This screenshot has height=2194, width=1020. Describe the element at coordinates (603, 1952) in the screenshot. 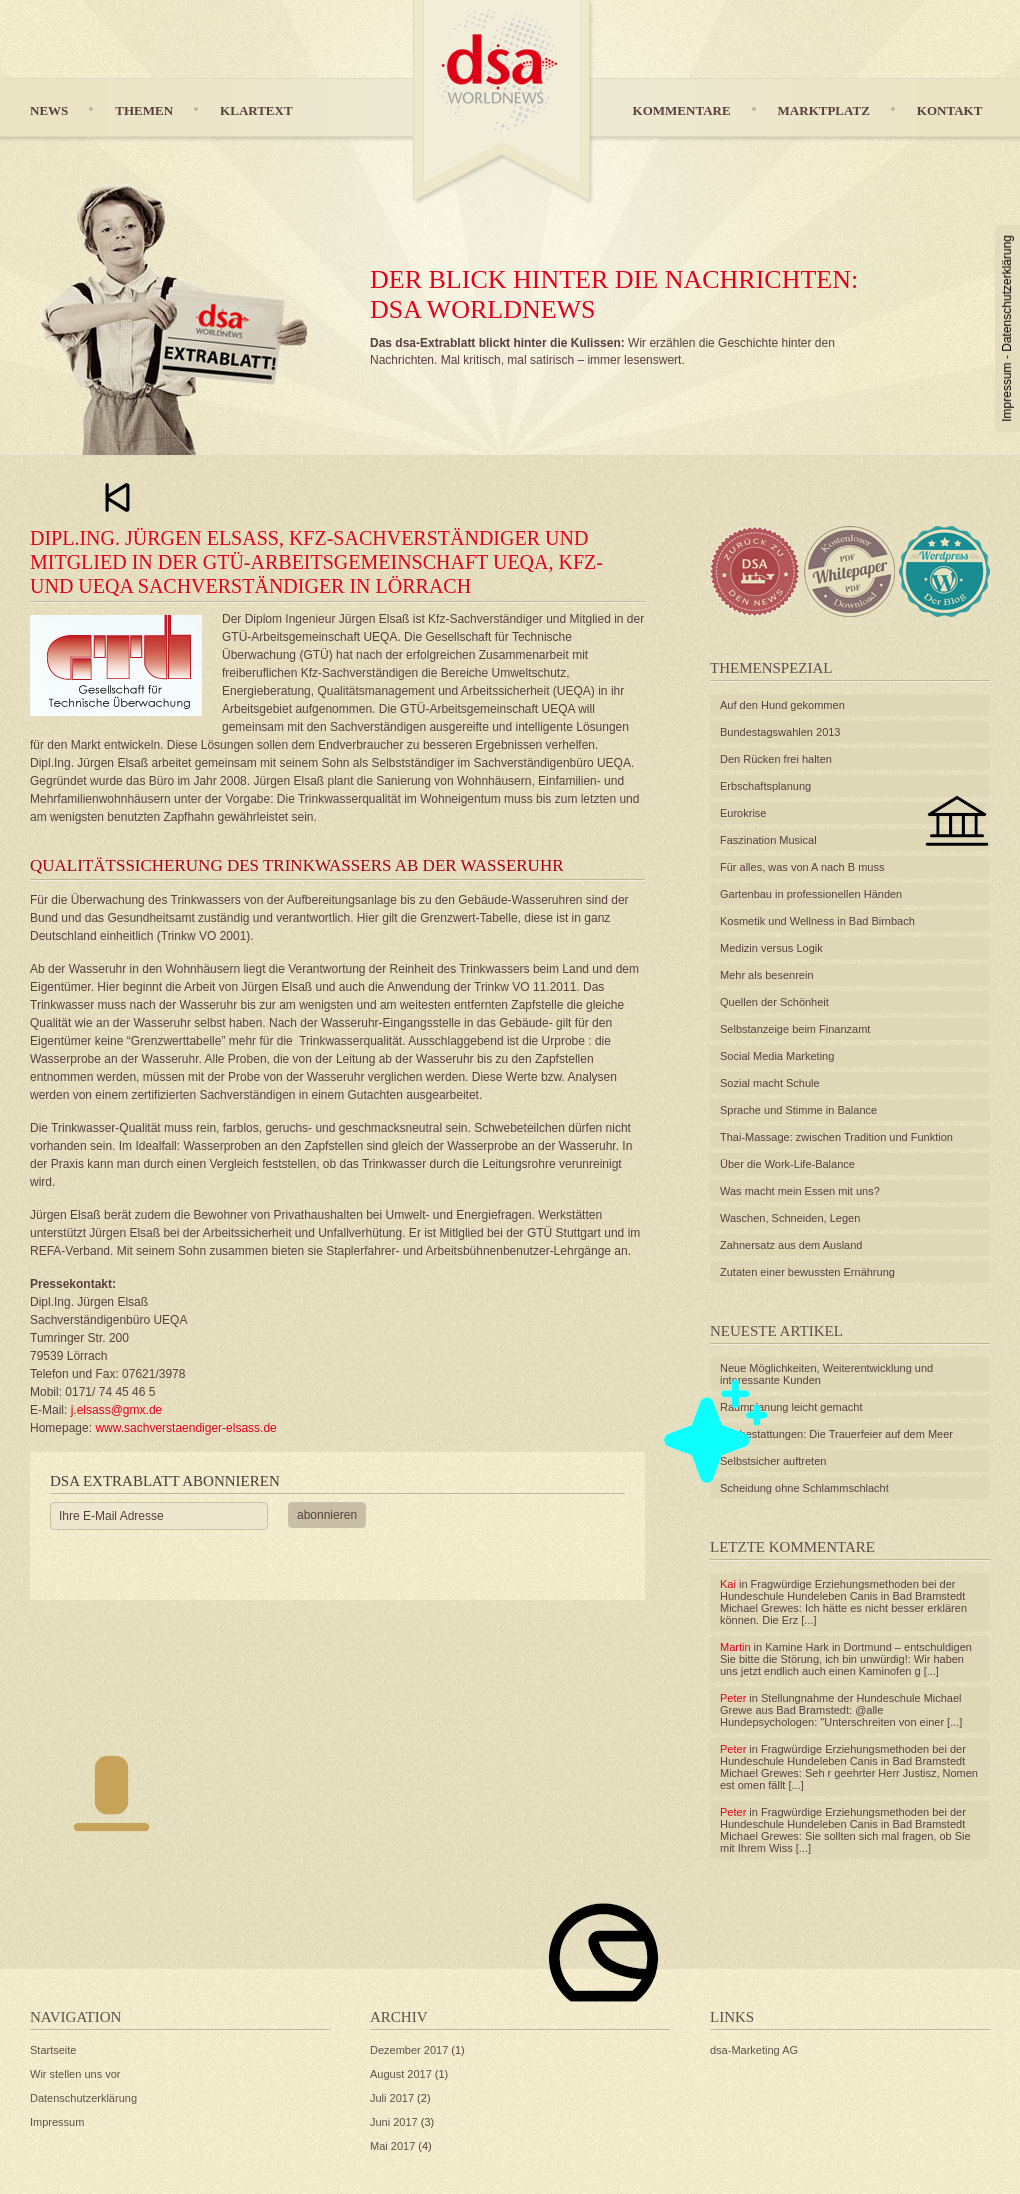

I see `access safety or protective gear settings` at that location.